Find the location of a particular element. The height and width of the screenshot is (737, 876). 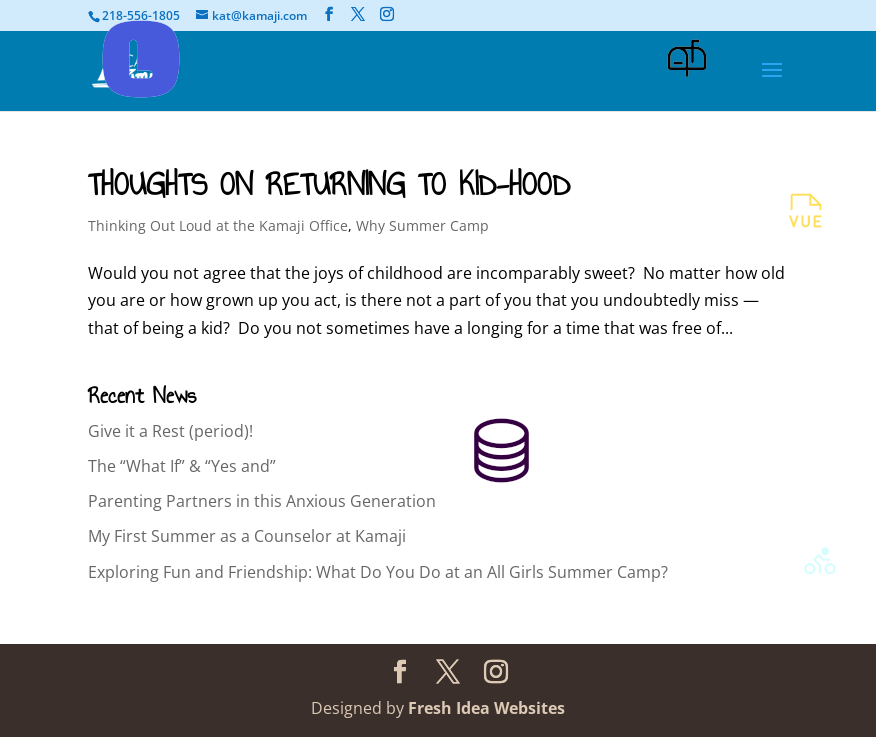

access bike rental or cycling options is located at coordinates (820, 562).